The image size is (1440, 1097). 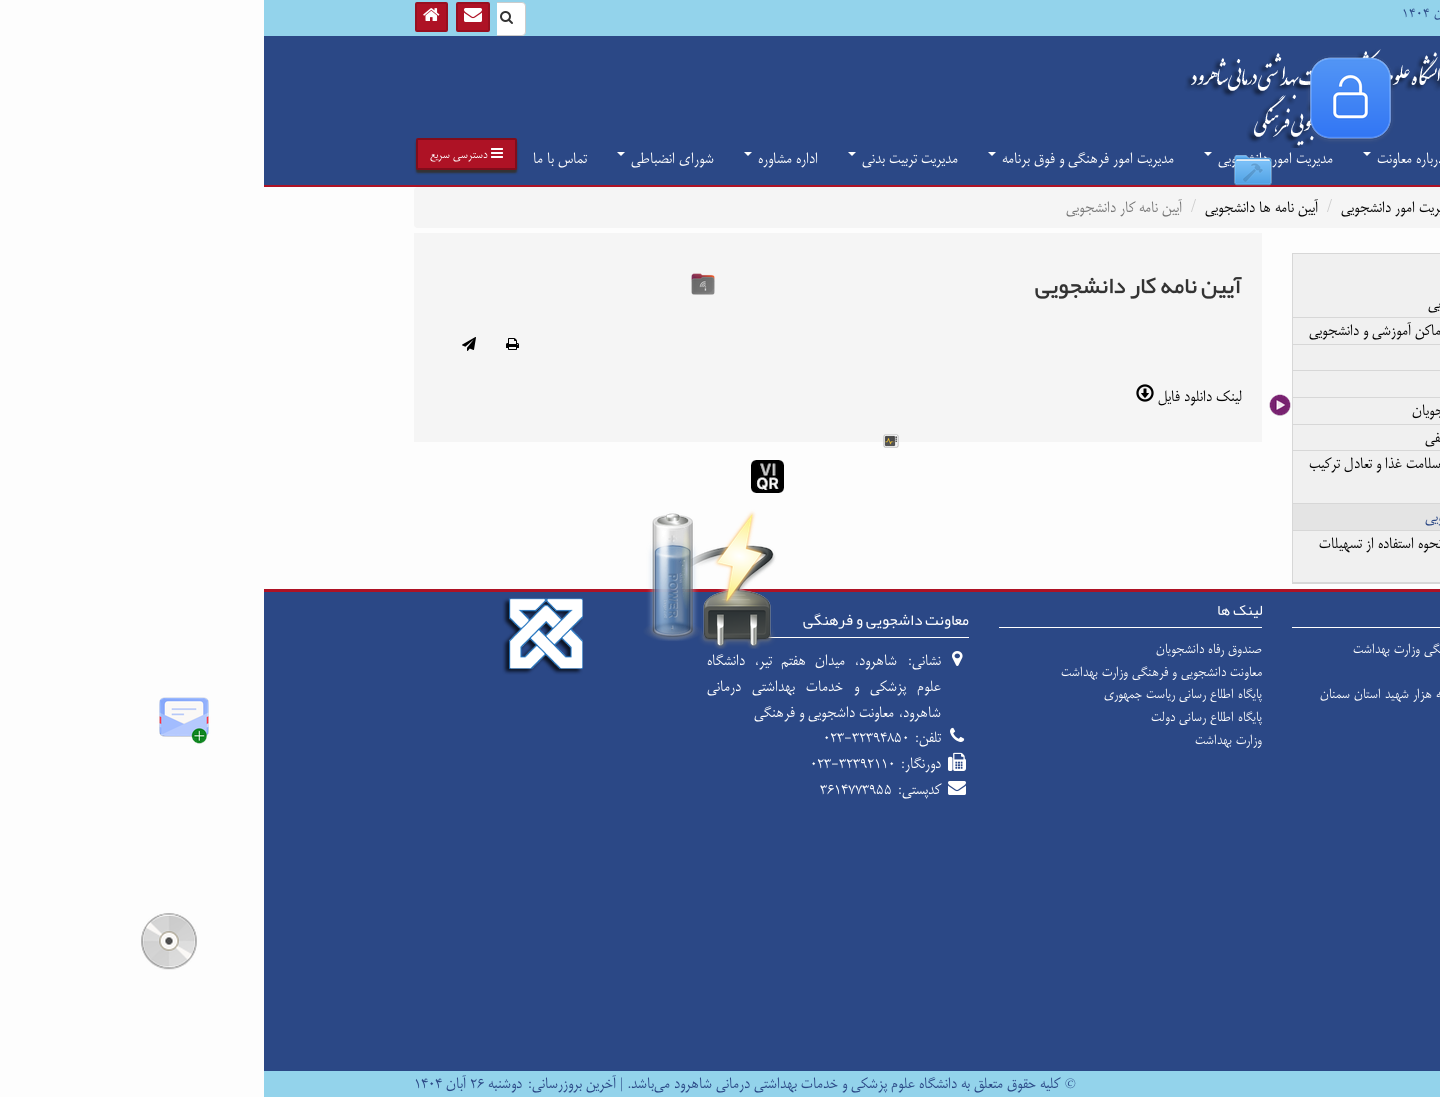 What do you see at coordinates (1350, 99) in the screenshot?
I see `open screensaver and lock screen settings` at bounding box center [1350, 99].